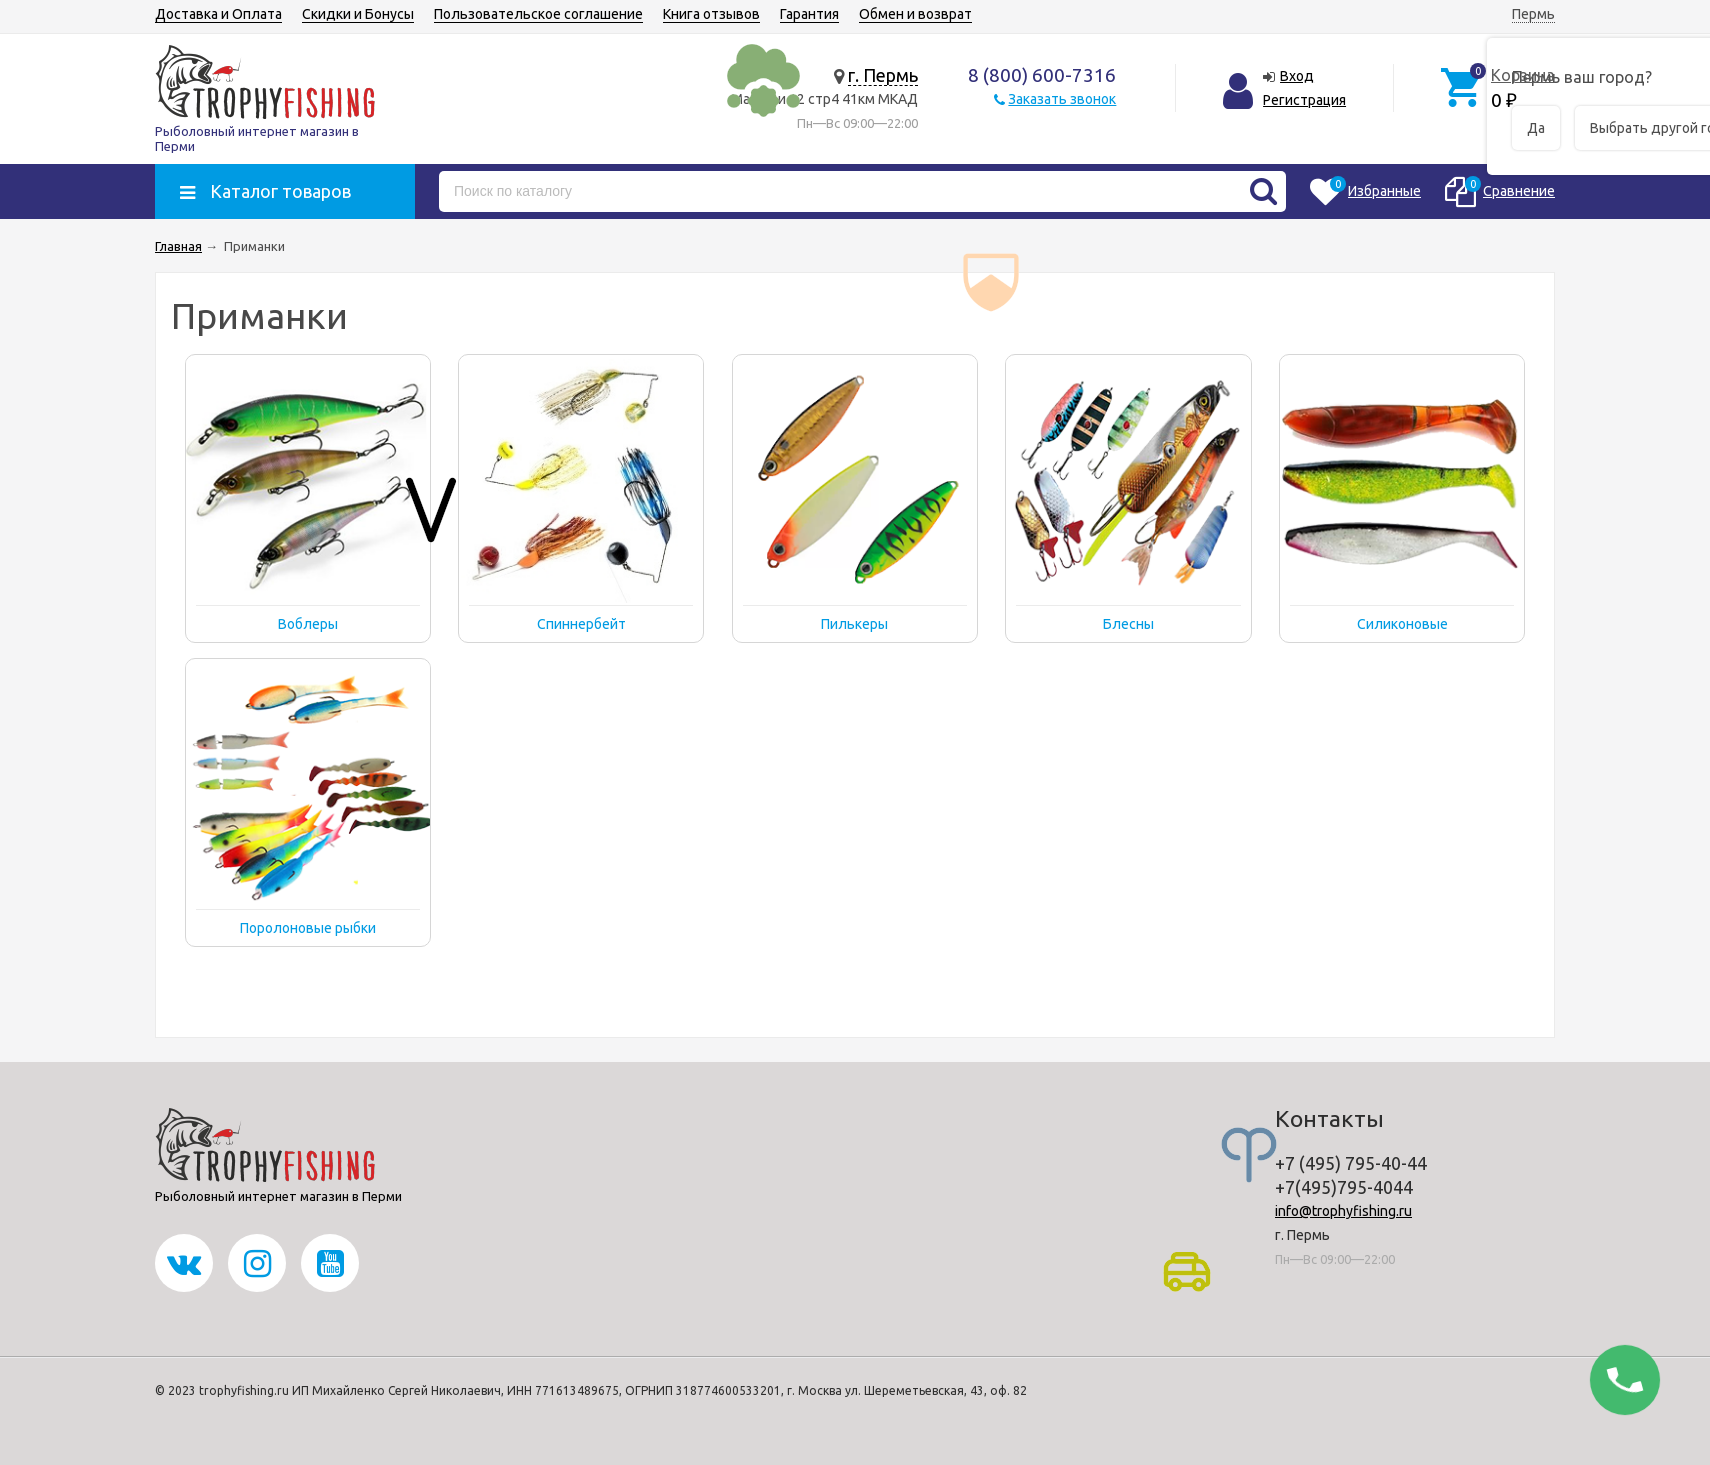  I want to click on browse RV or camper van rentals, so click(1187, 1273).